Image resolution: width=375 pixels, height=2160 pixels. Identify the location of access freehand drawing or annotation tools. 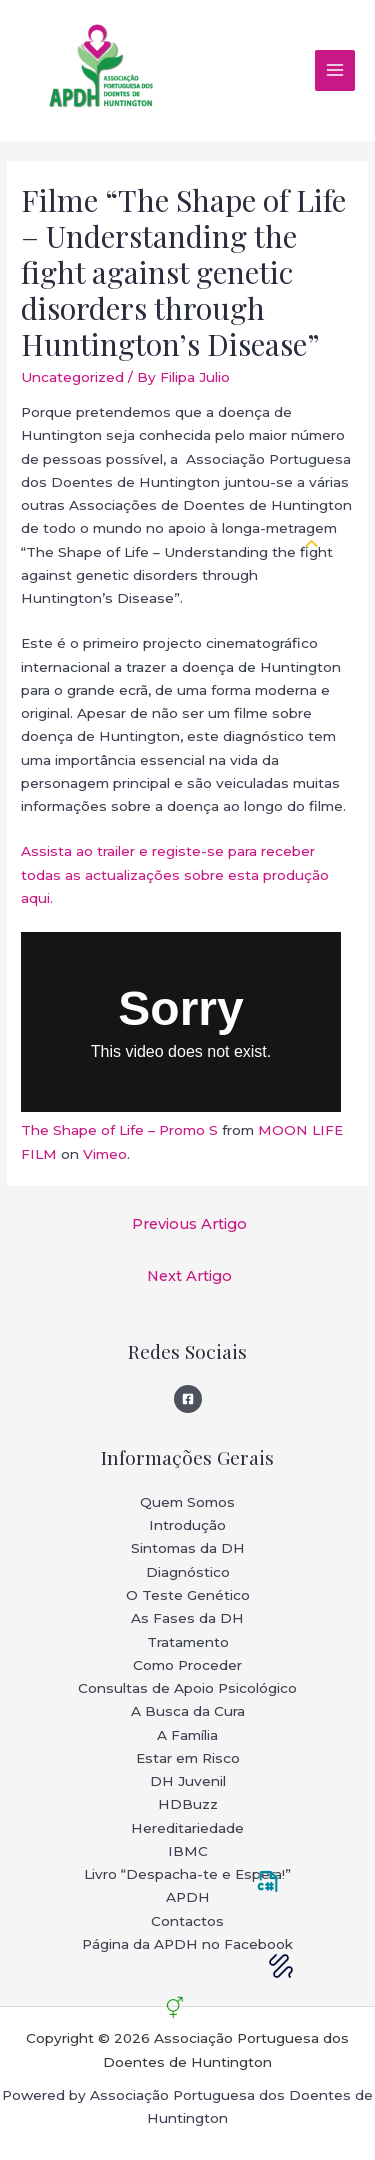
(281, 1966).